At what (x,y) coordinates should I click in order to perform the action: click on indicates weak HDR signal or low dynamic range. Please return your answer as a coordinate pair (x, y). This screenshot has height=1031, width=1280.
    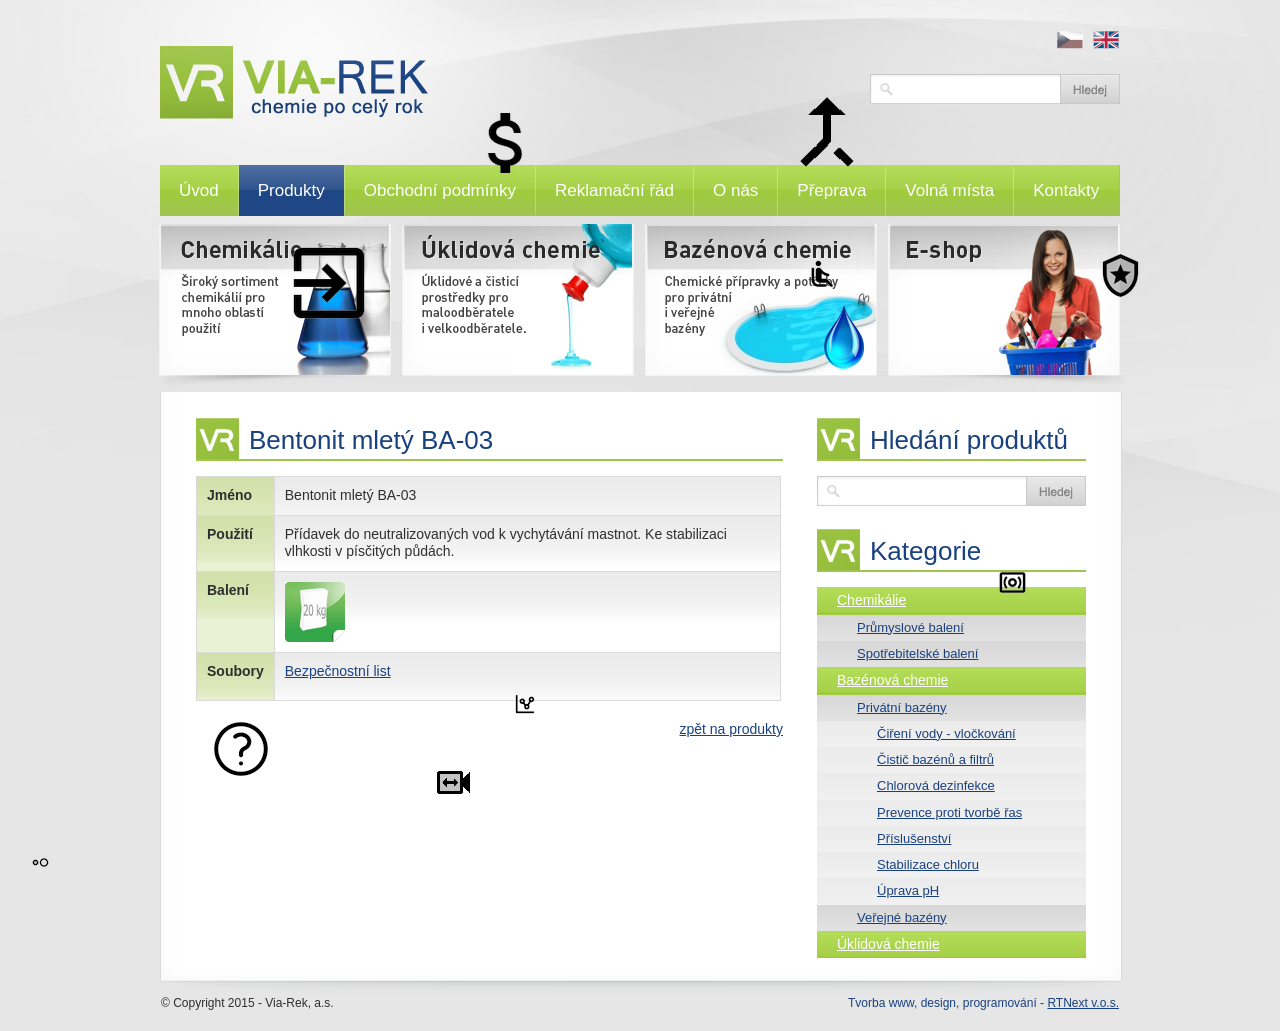
    Looking at the image, I should click on (40, 862).